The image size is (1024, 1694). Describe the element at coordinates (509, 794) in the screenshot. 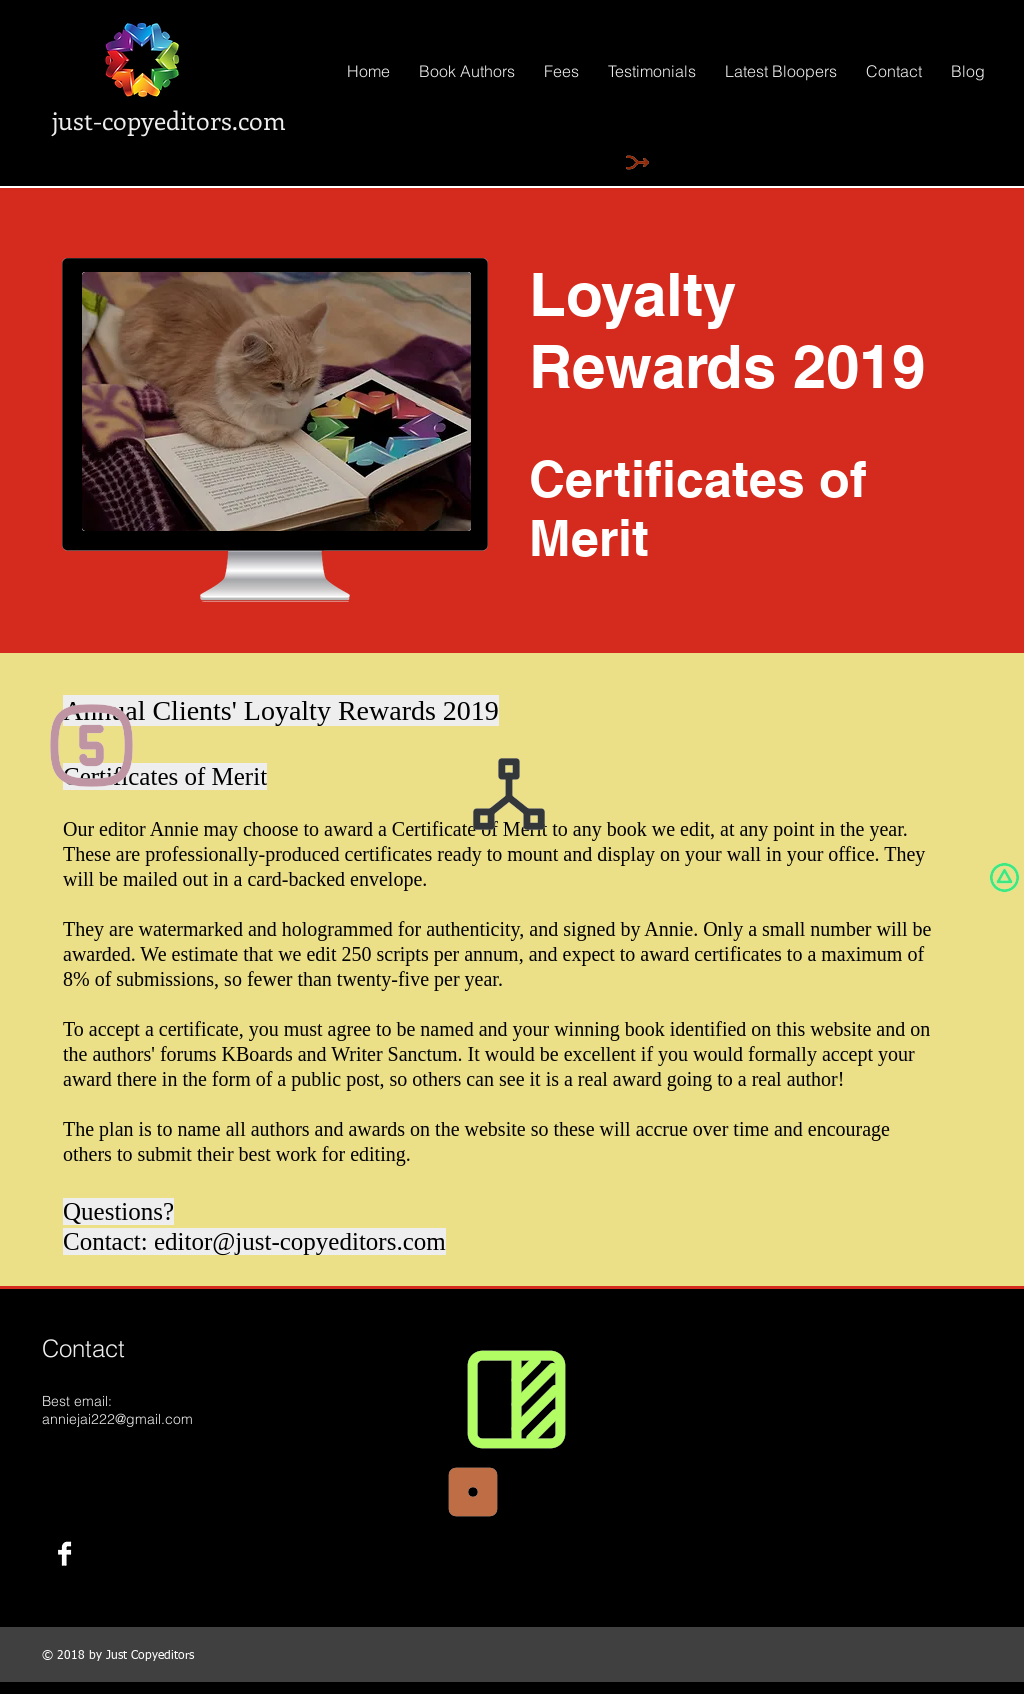

I see `view organizational hierarchy or structure` at that location.